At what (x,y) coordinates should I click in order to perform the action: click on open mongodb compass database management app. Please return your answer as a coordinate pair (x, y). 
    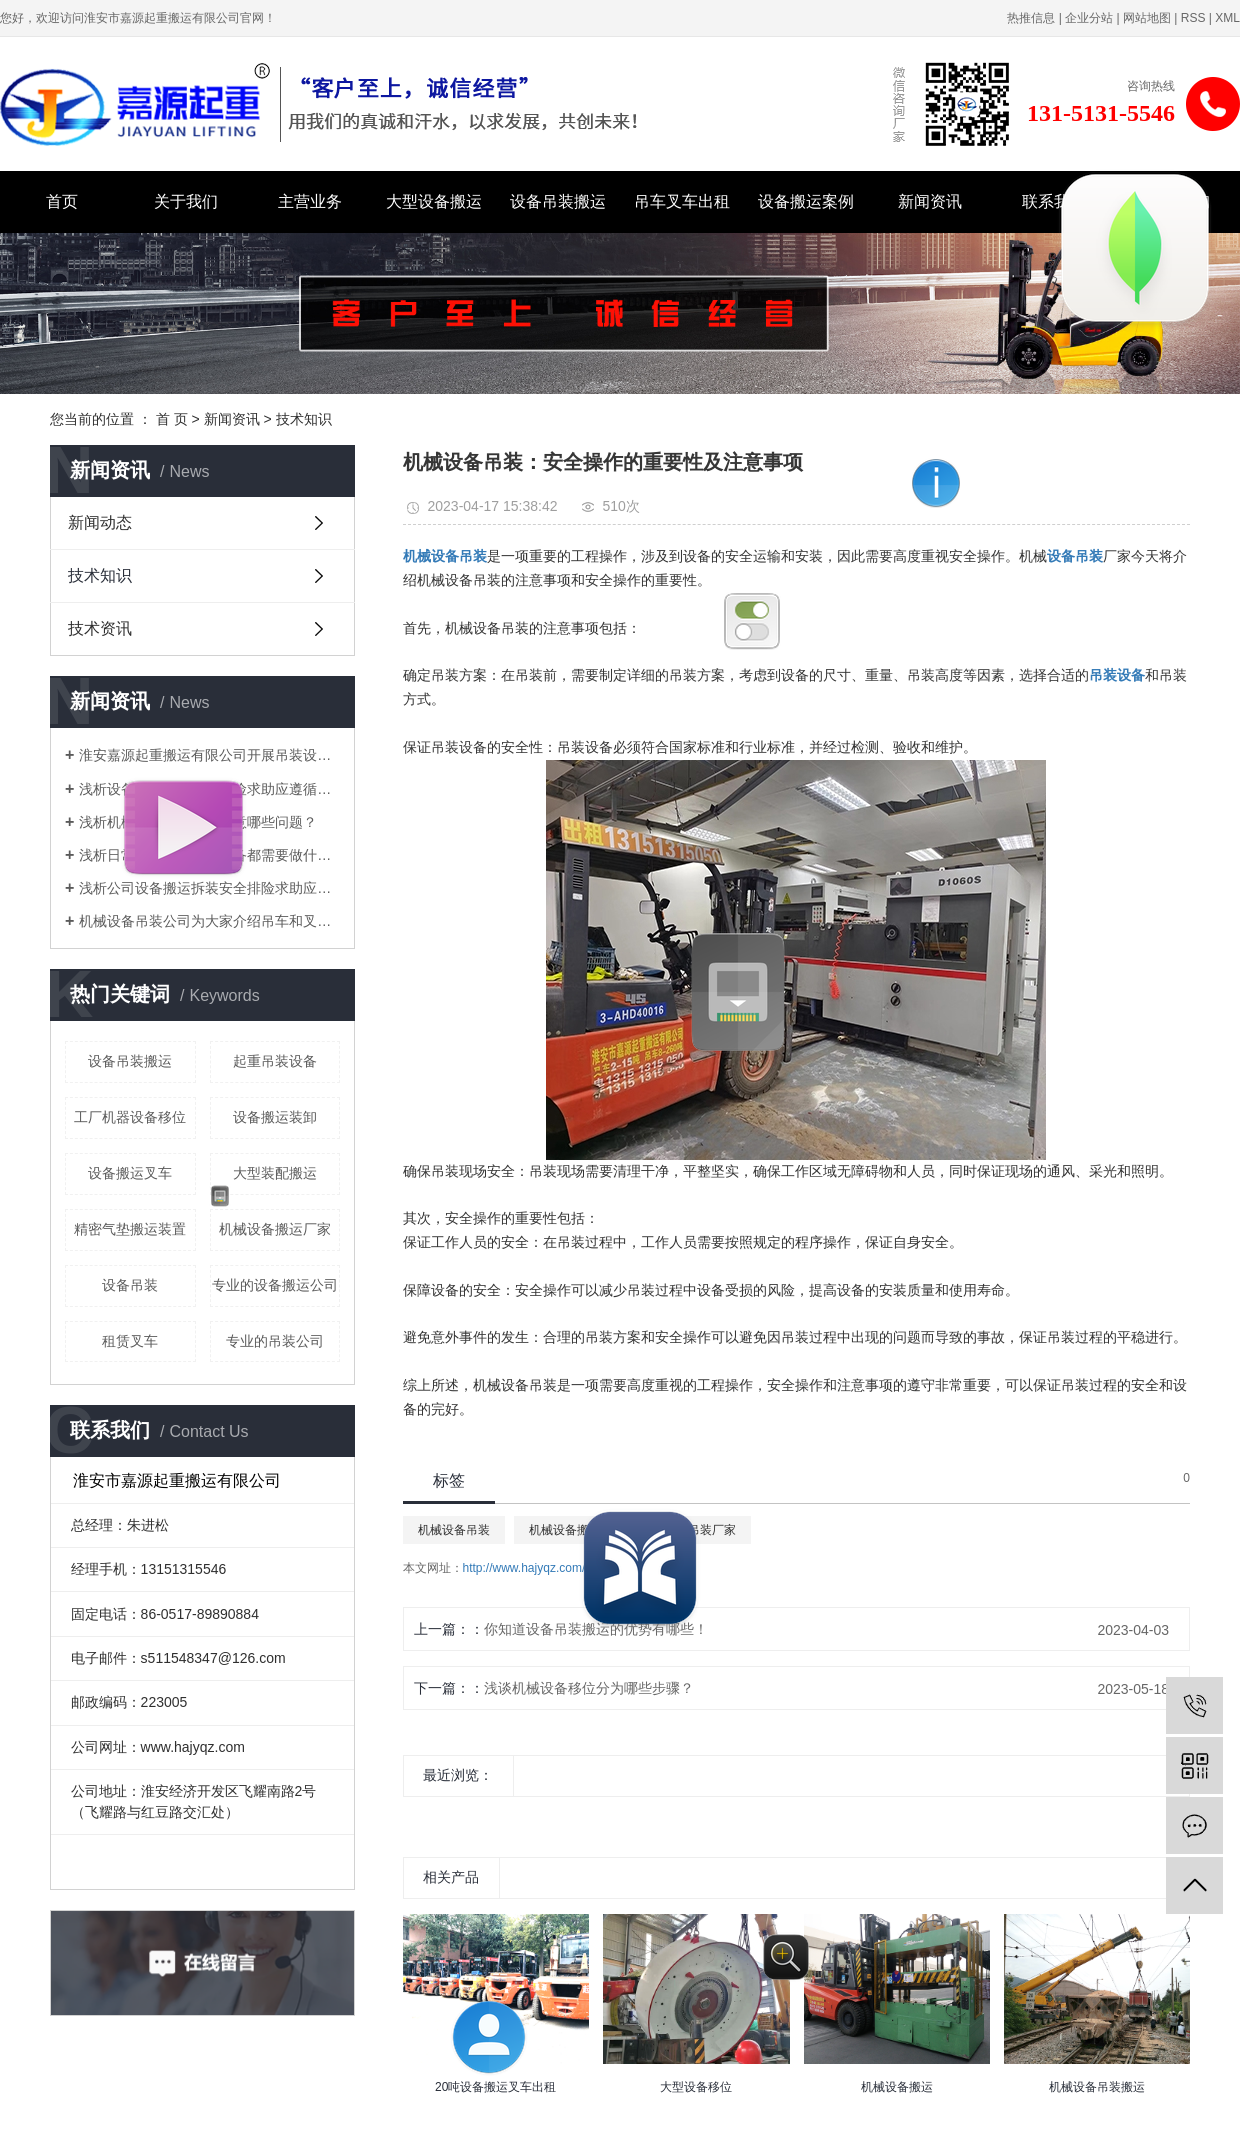
    Looking at the image, I should click on (1135, 248).